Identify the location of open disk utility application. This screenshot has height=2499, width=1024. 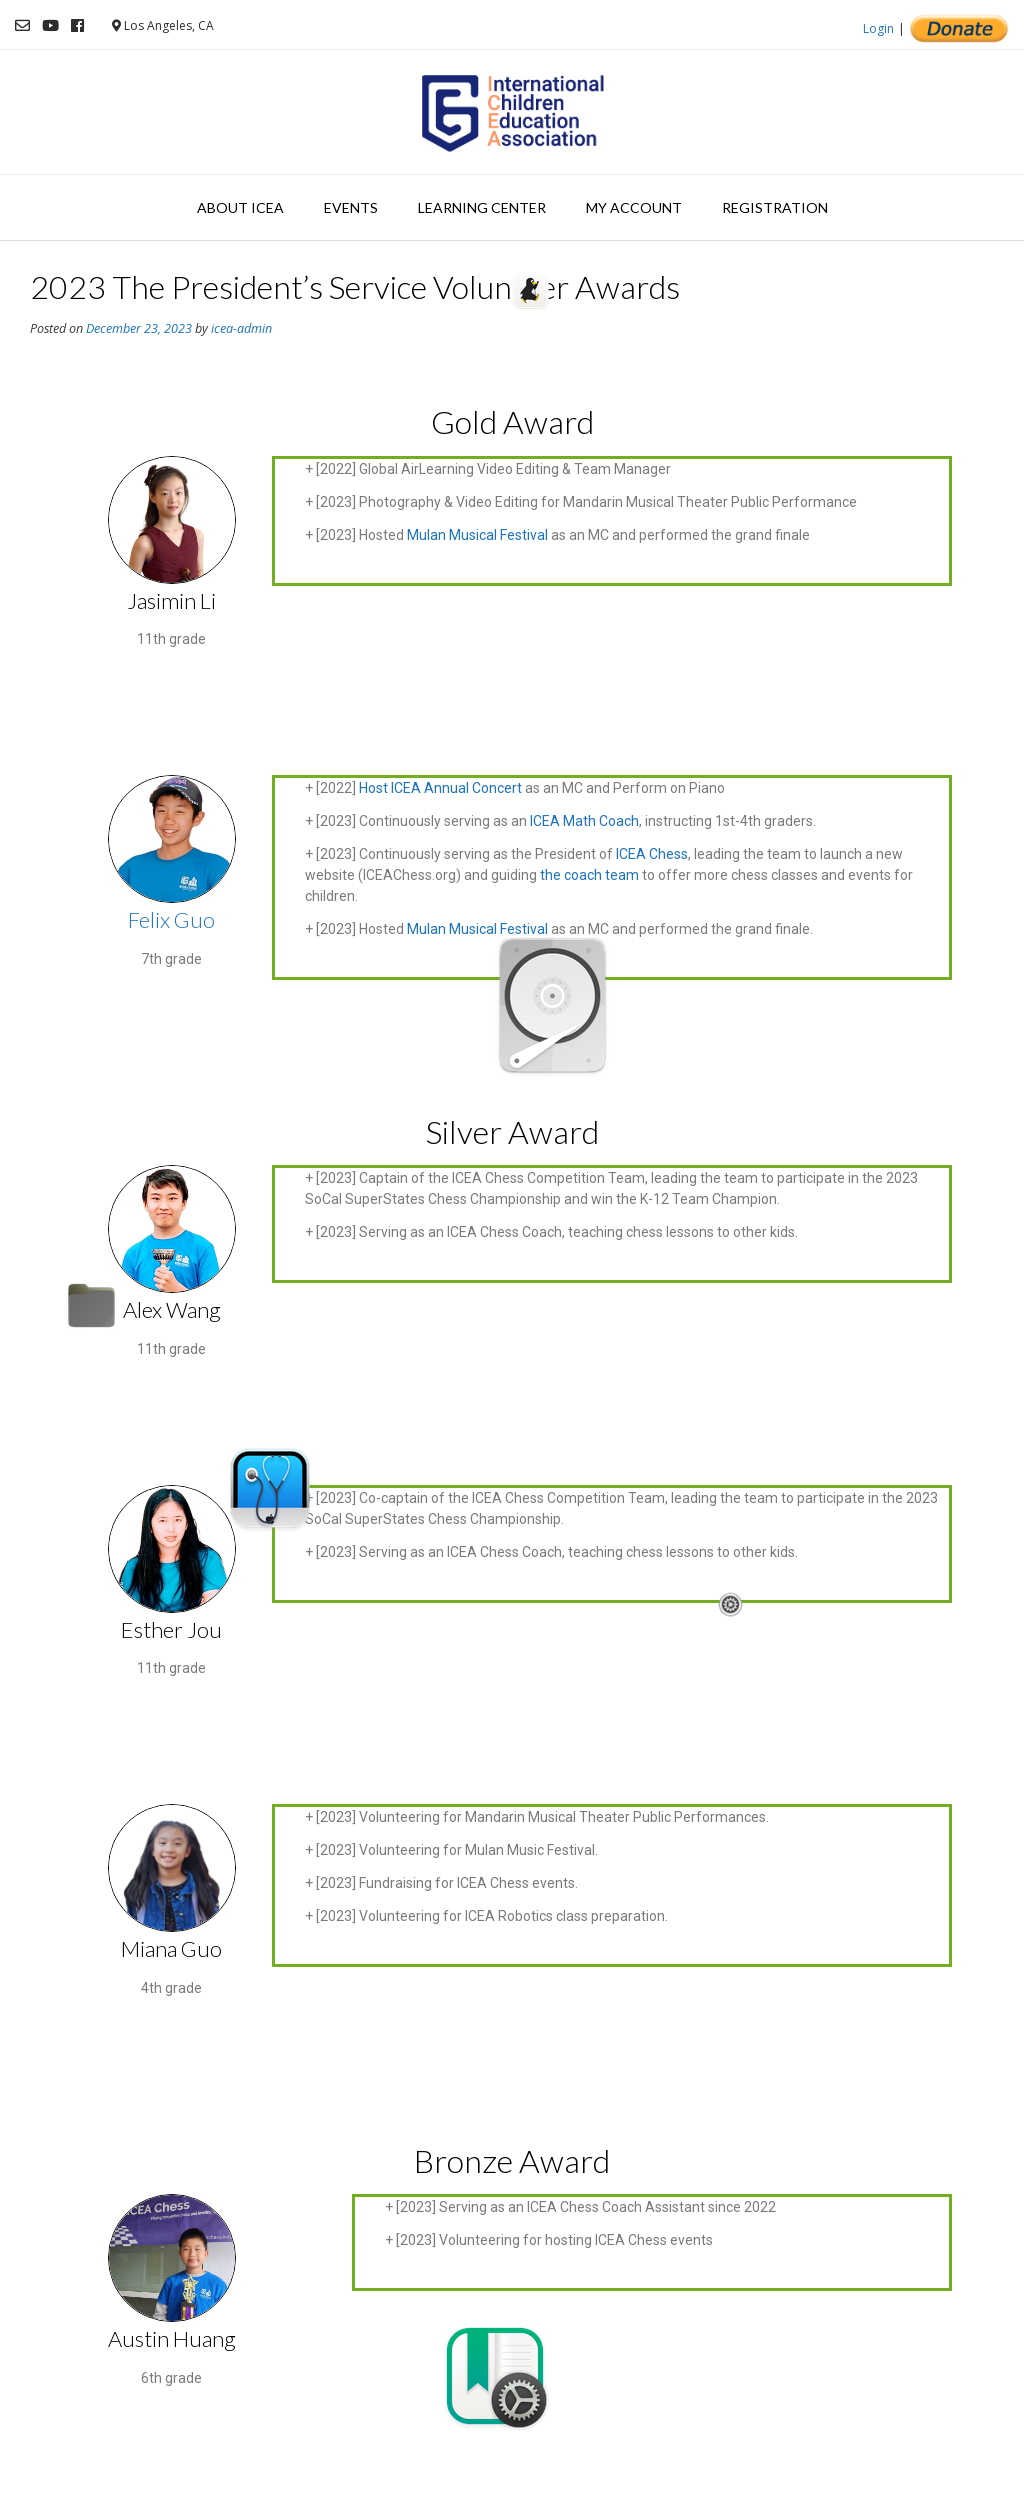
(552, 1005).